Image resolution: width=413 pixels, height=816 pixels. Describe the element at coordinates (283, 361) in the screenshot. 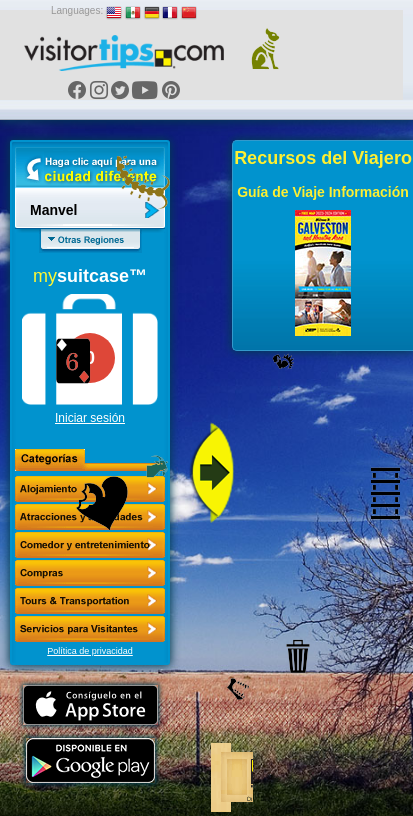

I see `kick attack action in a game` at that location.